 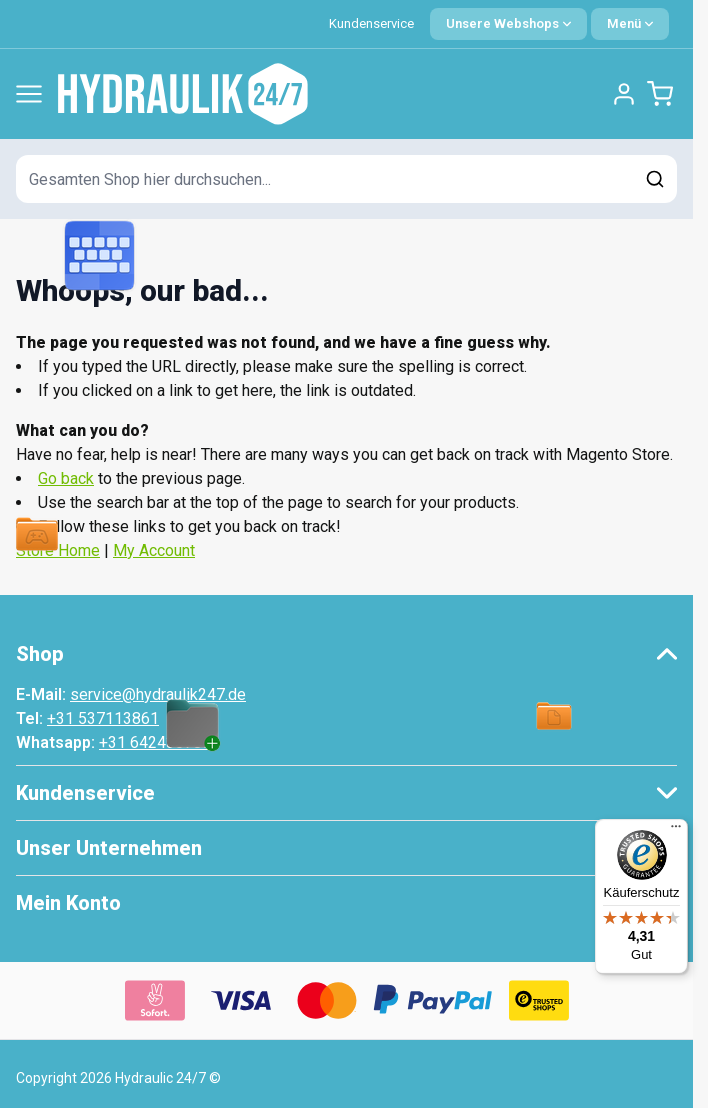 I want to click on create a new folder, so click(x=192, y=723).